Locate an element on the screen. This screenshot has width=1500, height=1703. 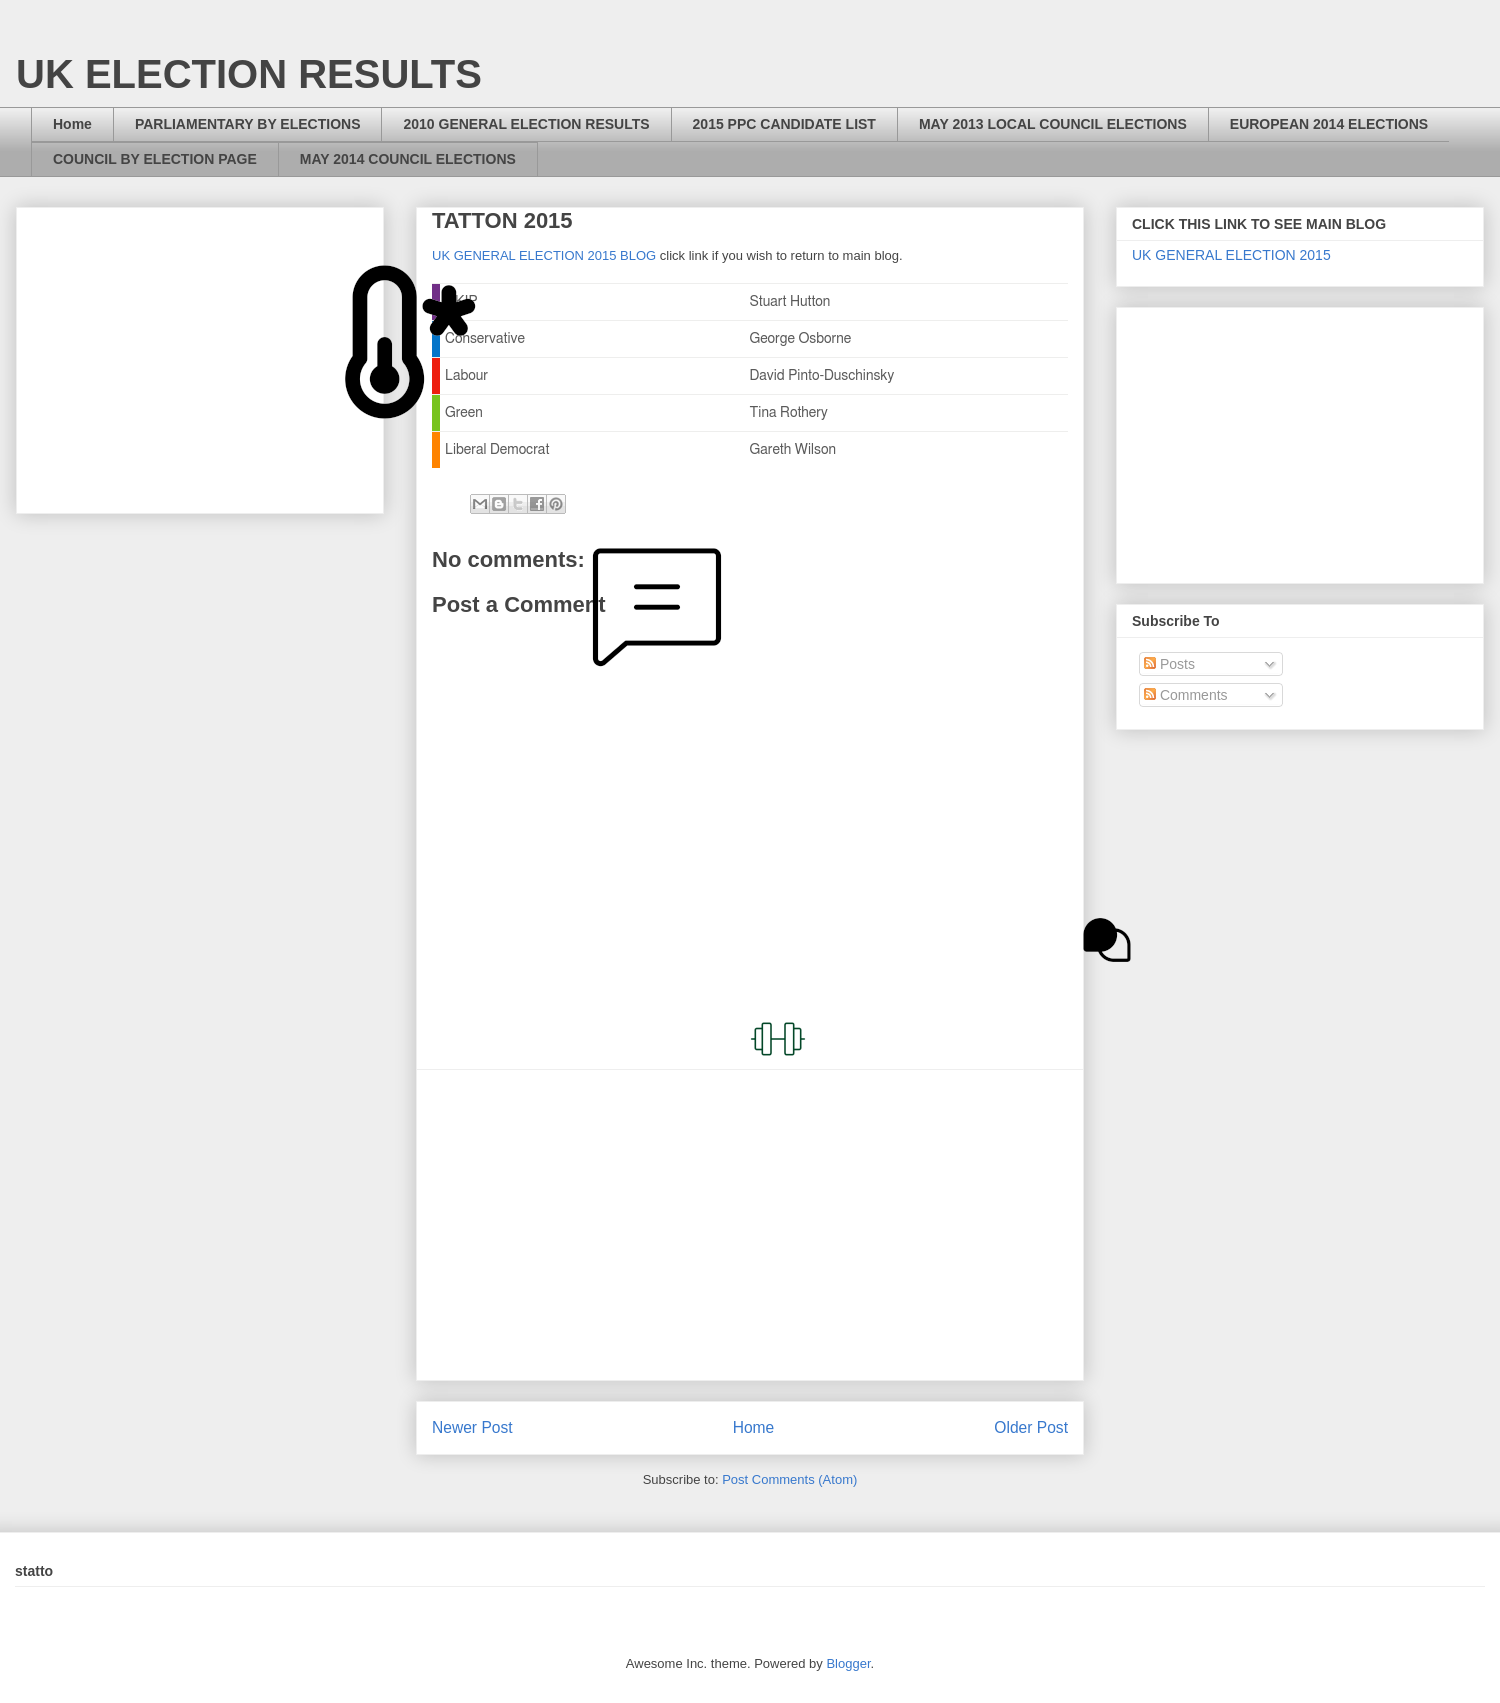
indicates low temperature or cold conditions is located at coordinates (397, 342).